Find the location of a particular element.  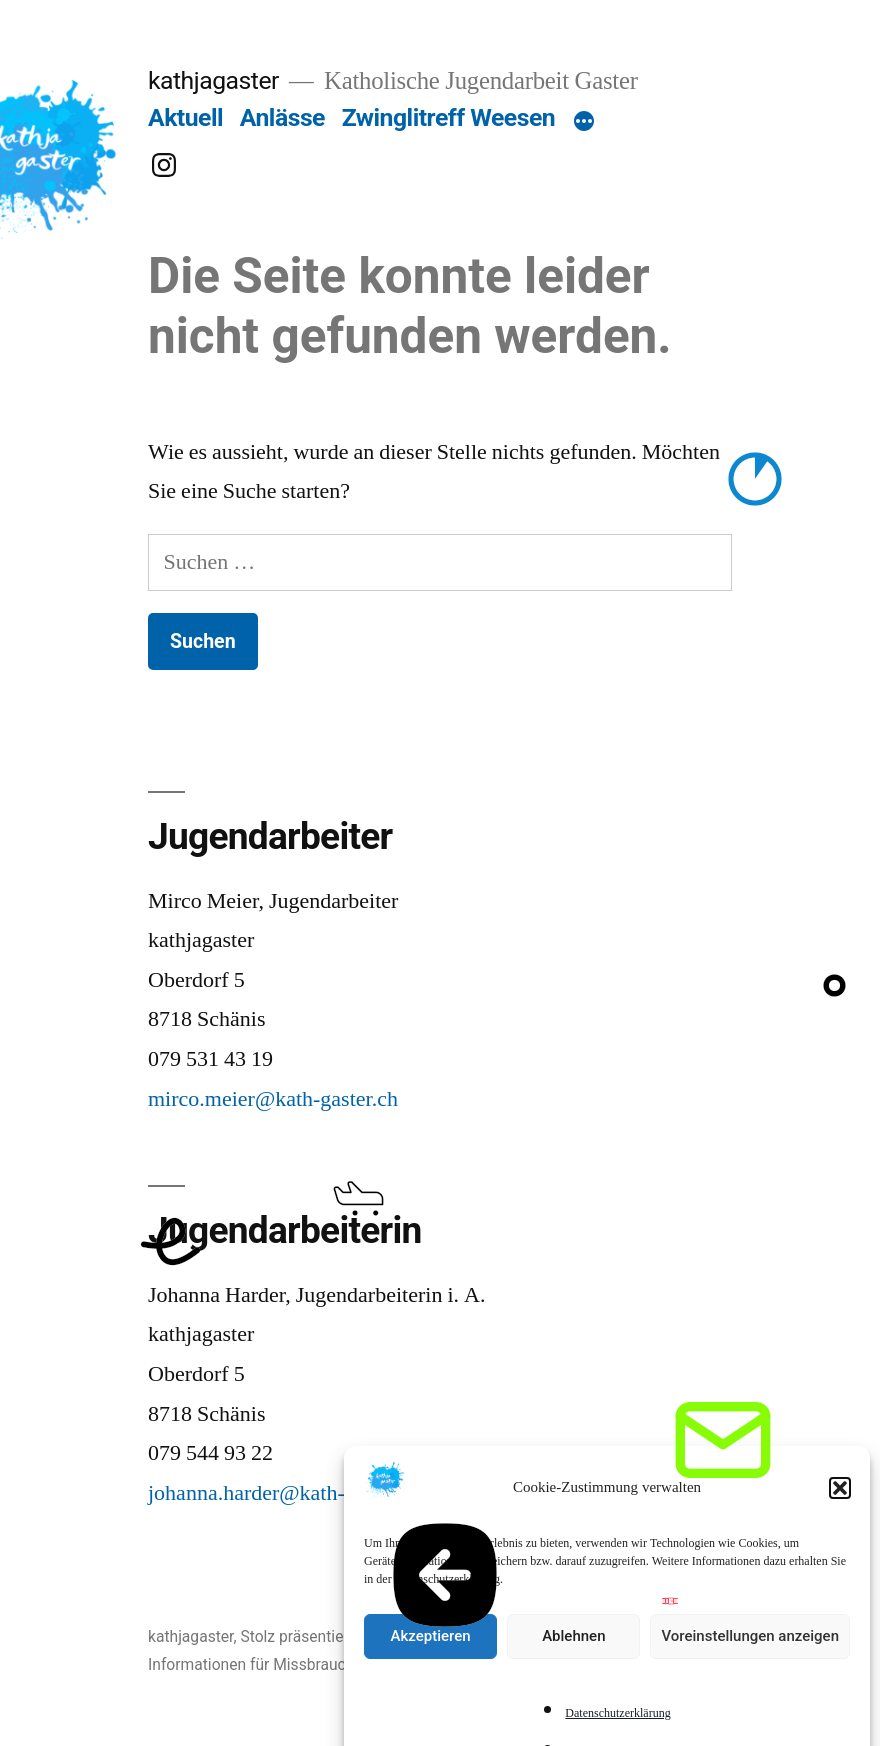

ember.js framework logo is located at coordinates (170, 1241).